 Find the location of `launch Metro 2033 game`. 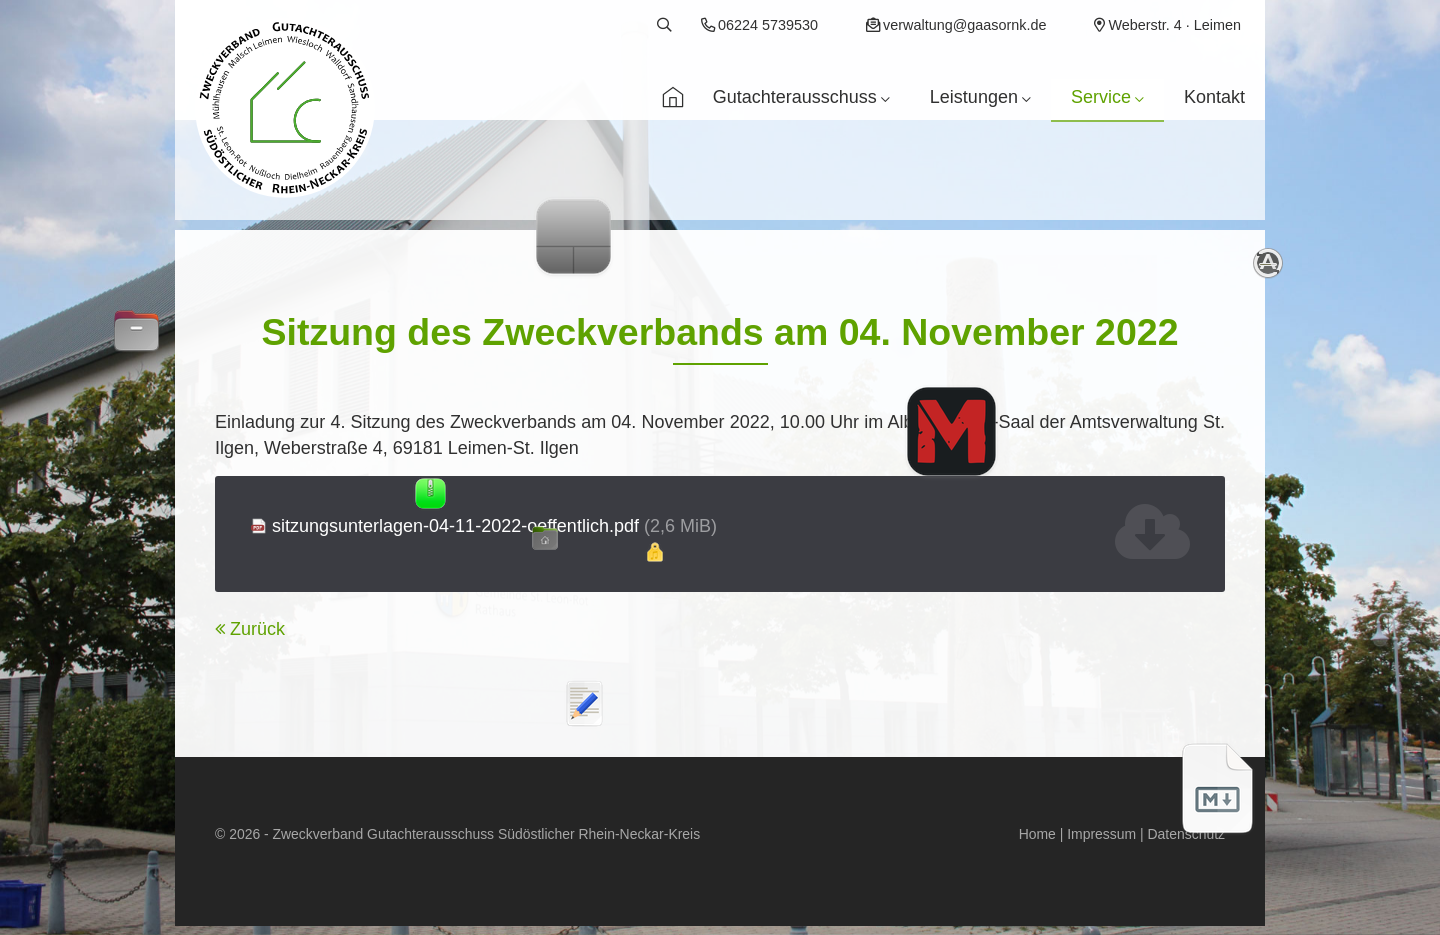

launch Metro 2033 game is located at coordinates (951, 431).